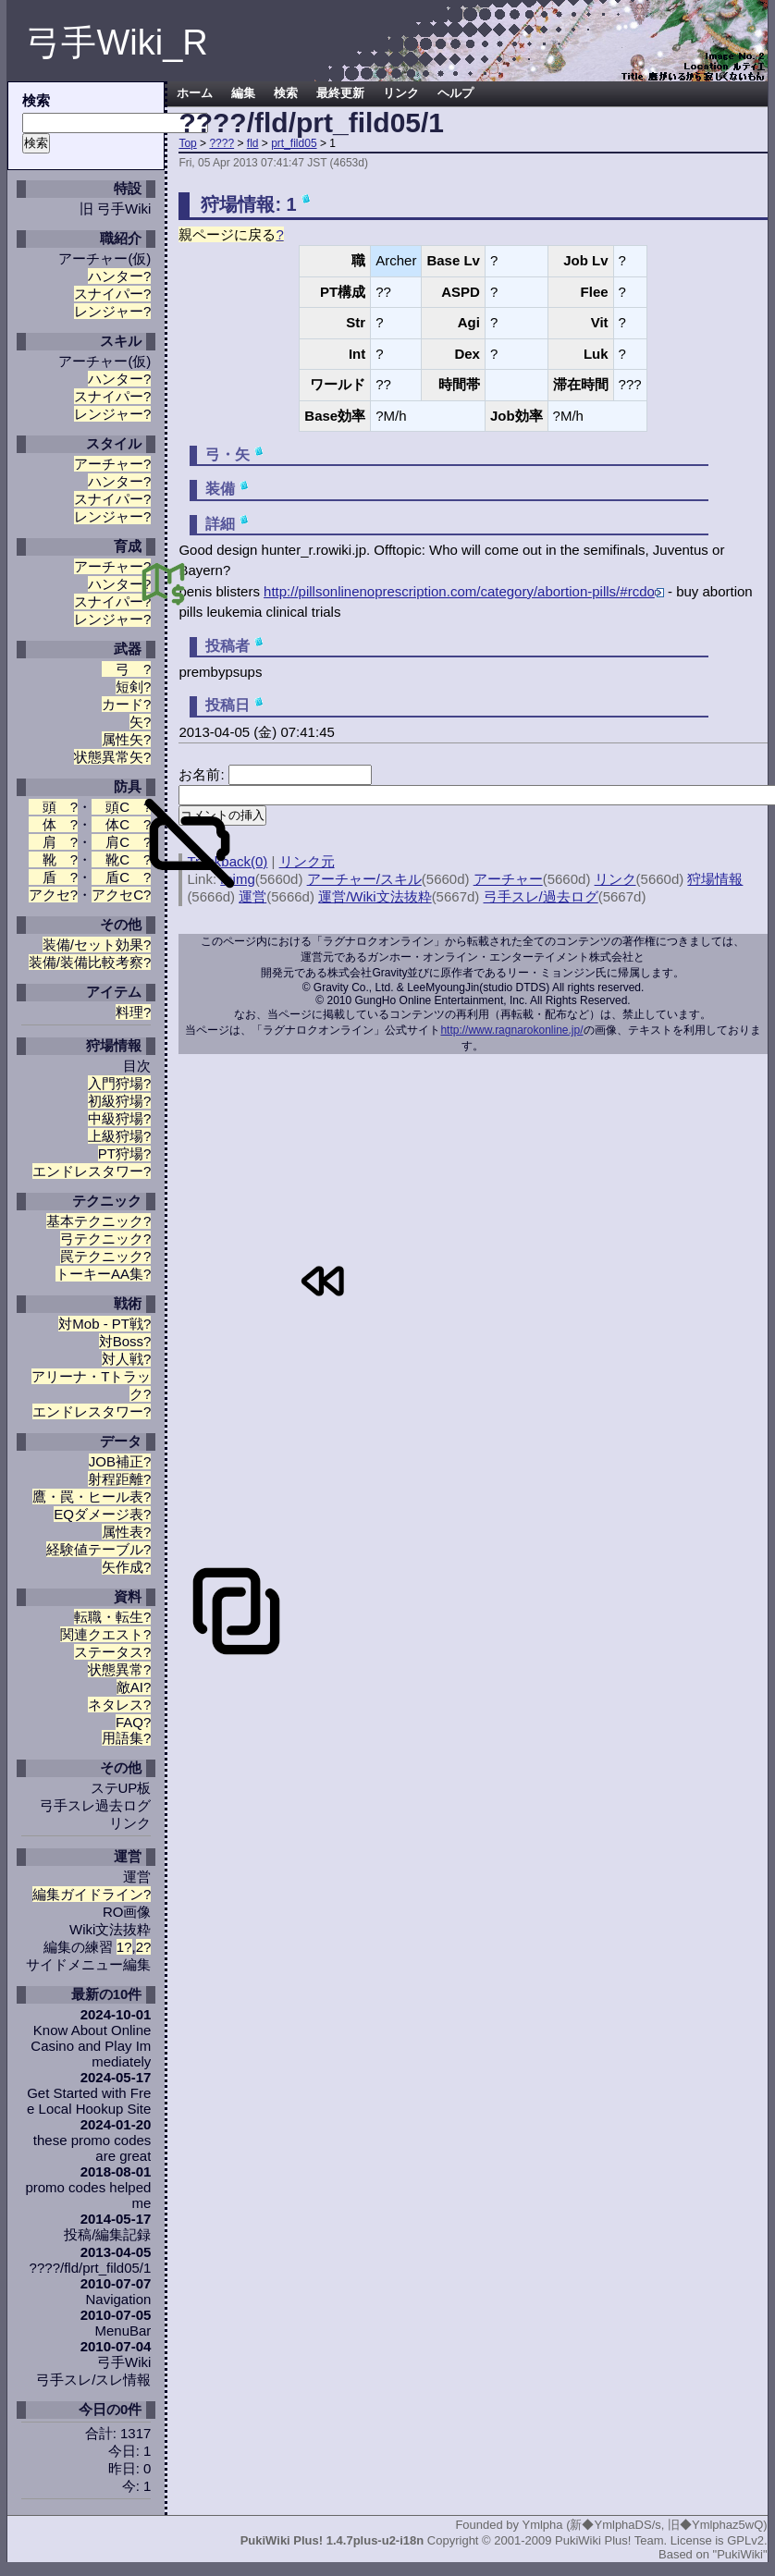 This screenshot has height=2576, width=775. What do you see at coordinates (325, 1281) in the screenshot?
I see `rewind or skip backward in media playback` at bounding box center [325, 1281].